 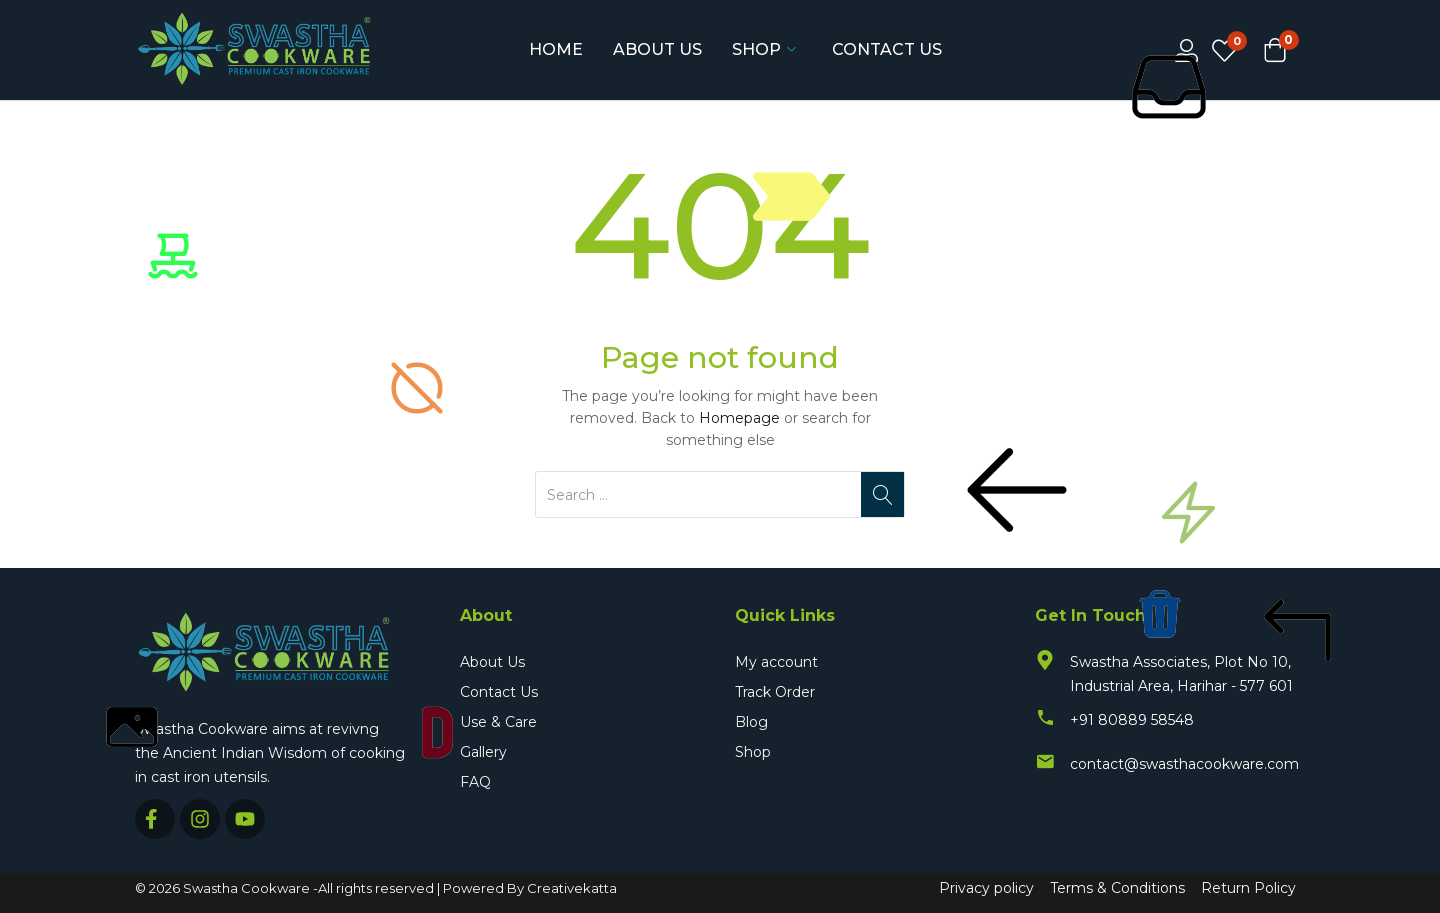 What do you see at coordinates (1160, 614) in the screenshot?
I see `delete selected item` at bounding box center [1160, 614].